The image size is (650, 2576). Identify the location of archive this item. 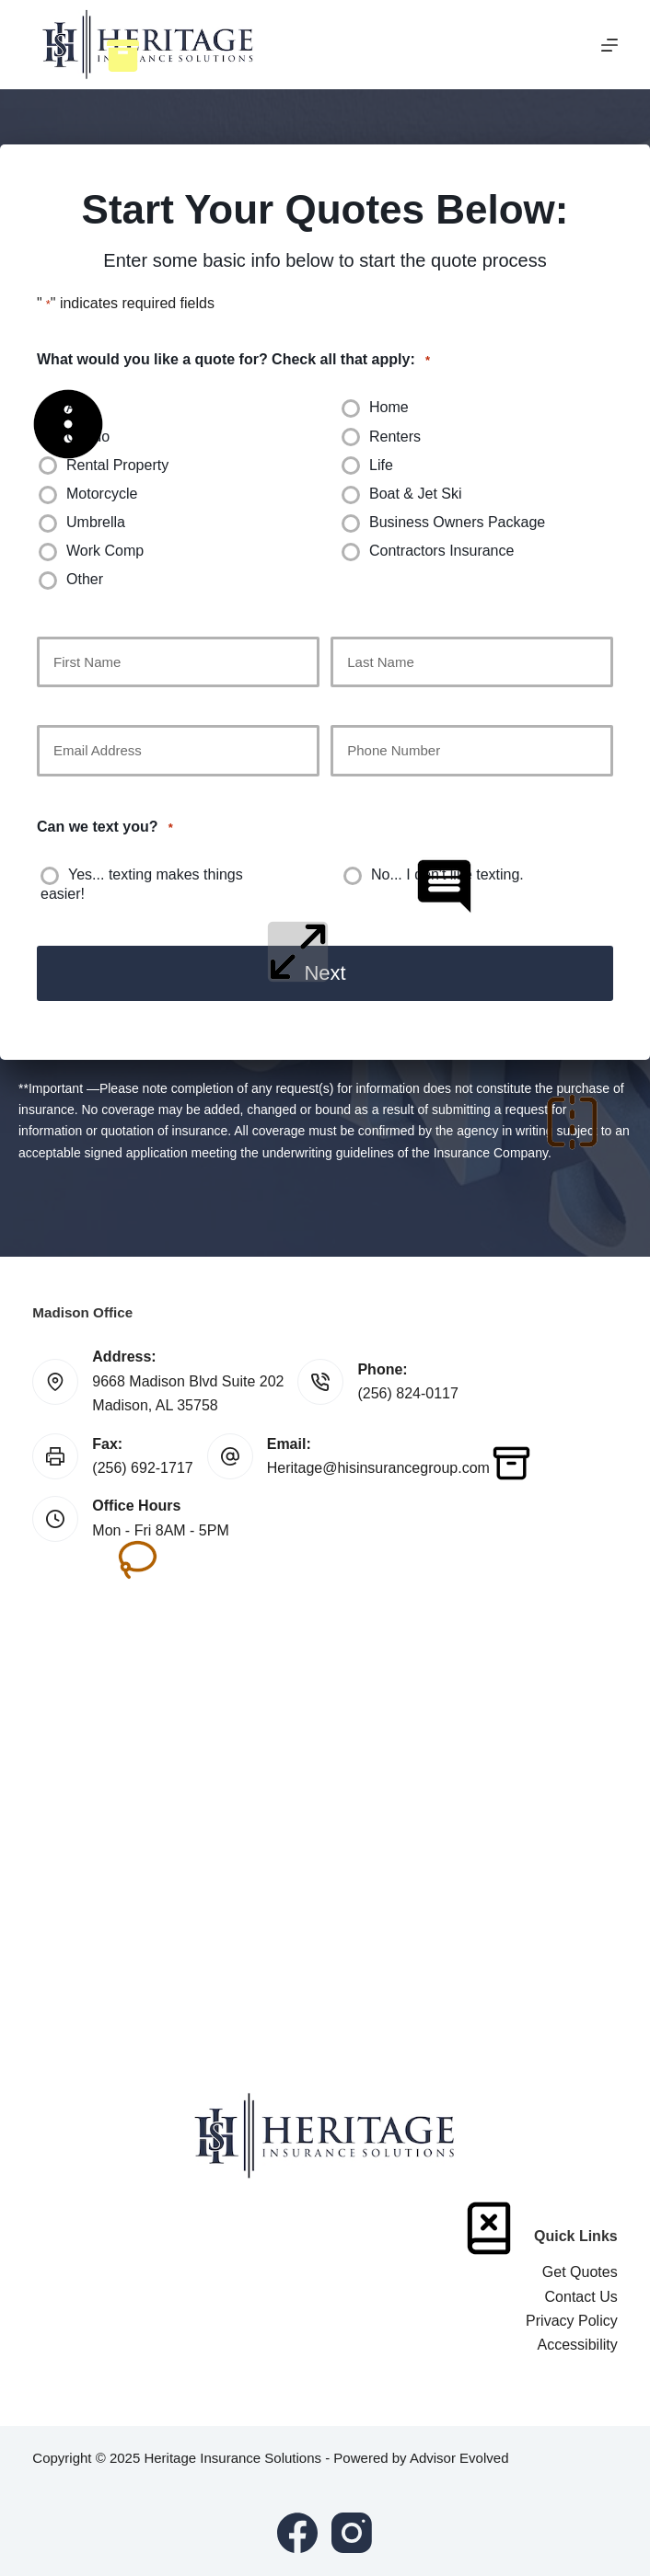
(511, 1463).